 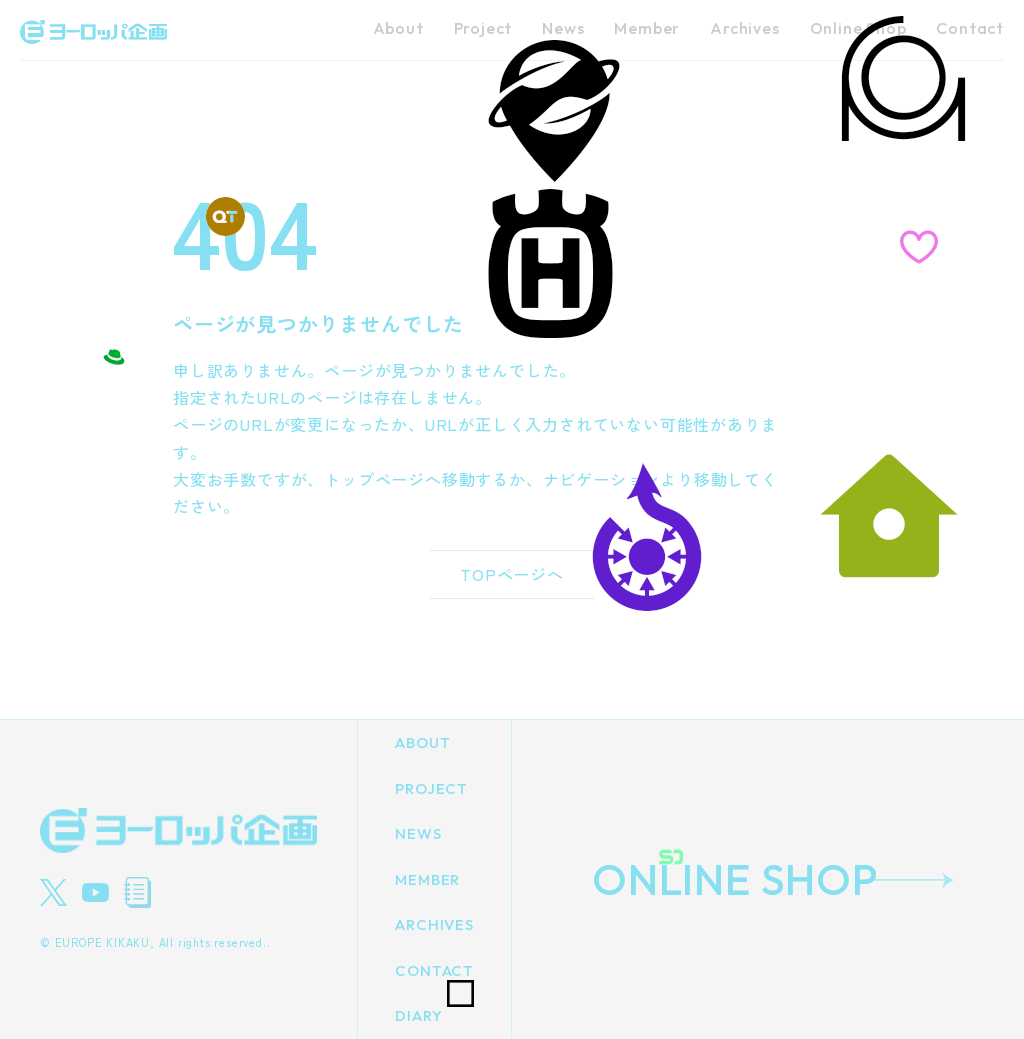 I want to click on Red Hat logo, so click(x=114, y=357).